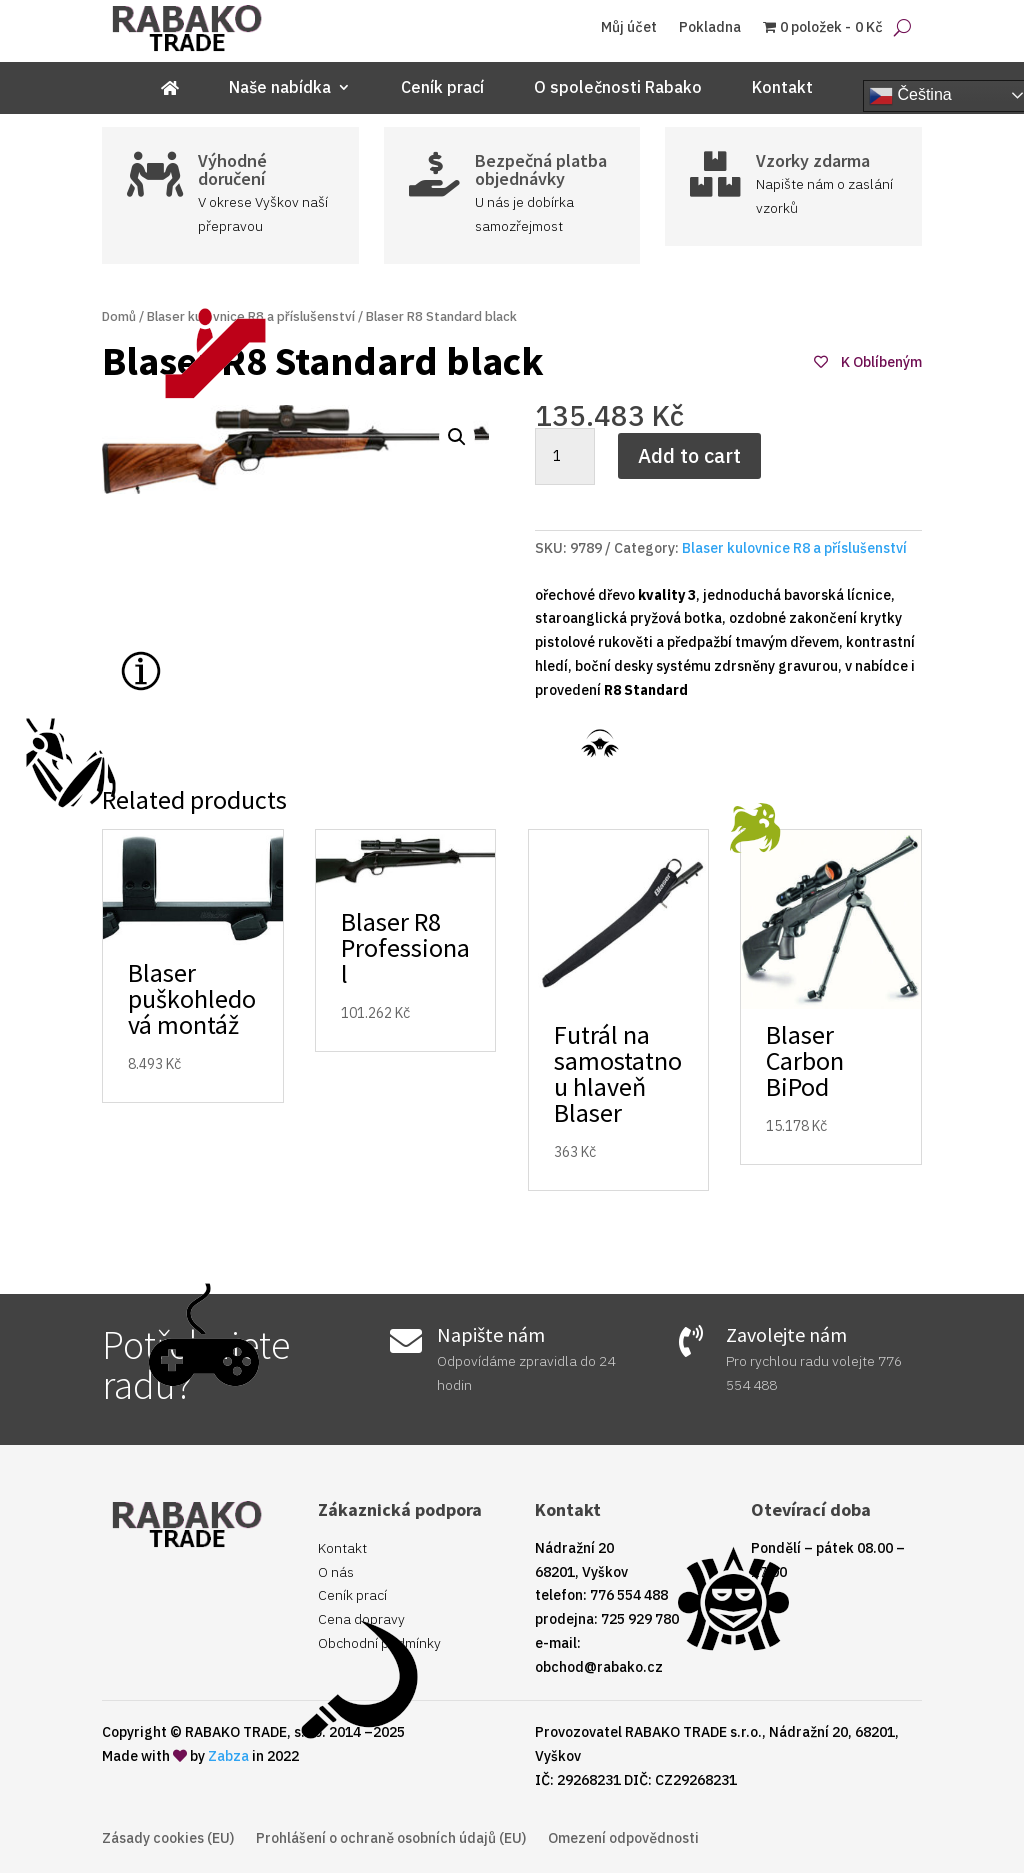 Image resolution: width=1024 pixels, height=1873 pixels. Describe the element at coordinates (600, 741) in the screenshot. I see `mole character or creature in a game` at that location.